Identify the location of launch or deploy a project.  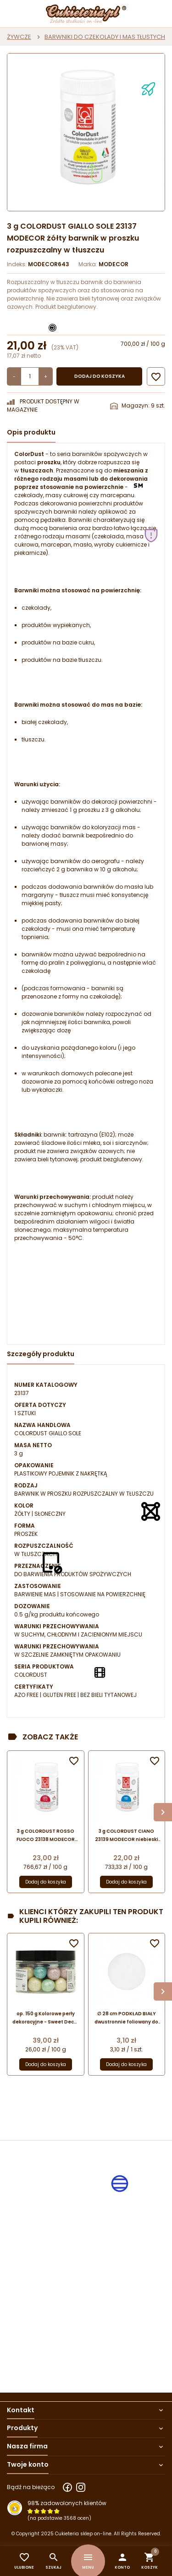
(149, 89).